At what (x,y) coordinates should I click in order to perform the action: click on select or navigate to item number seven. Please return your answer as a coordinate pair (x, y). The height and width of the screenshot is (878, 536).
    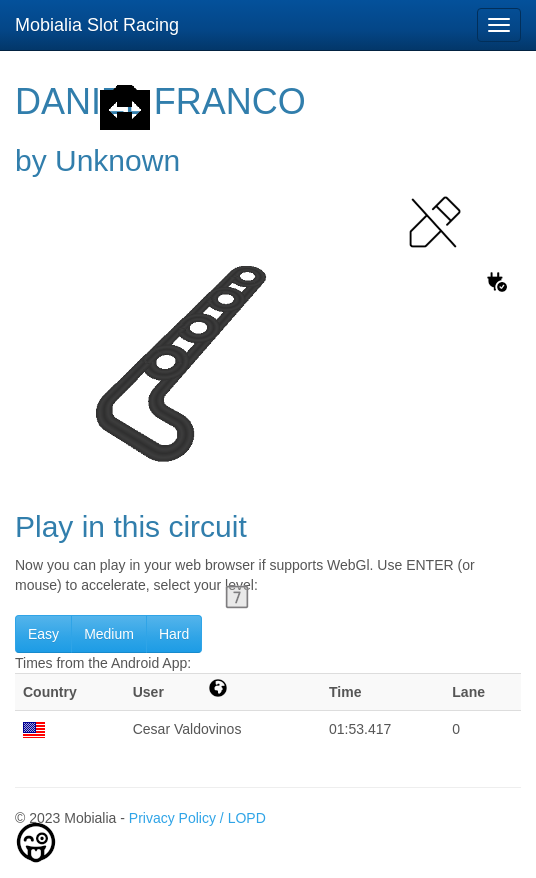
    Looking at the image, I should click on (237, 597).